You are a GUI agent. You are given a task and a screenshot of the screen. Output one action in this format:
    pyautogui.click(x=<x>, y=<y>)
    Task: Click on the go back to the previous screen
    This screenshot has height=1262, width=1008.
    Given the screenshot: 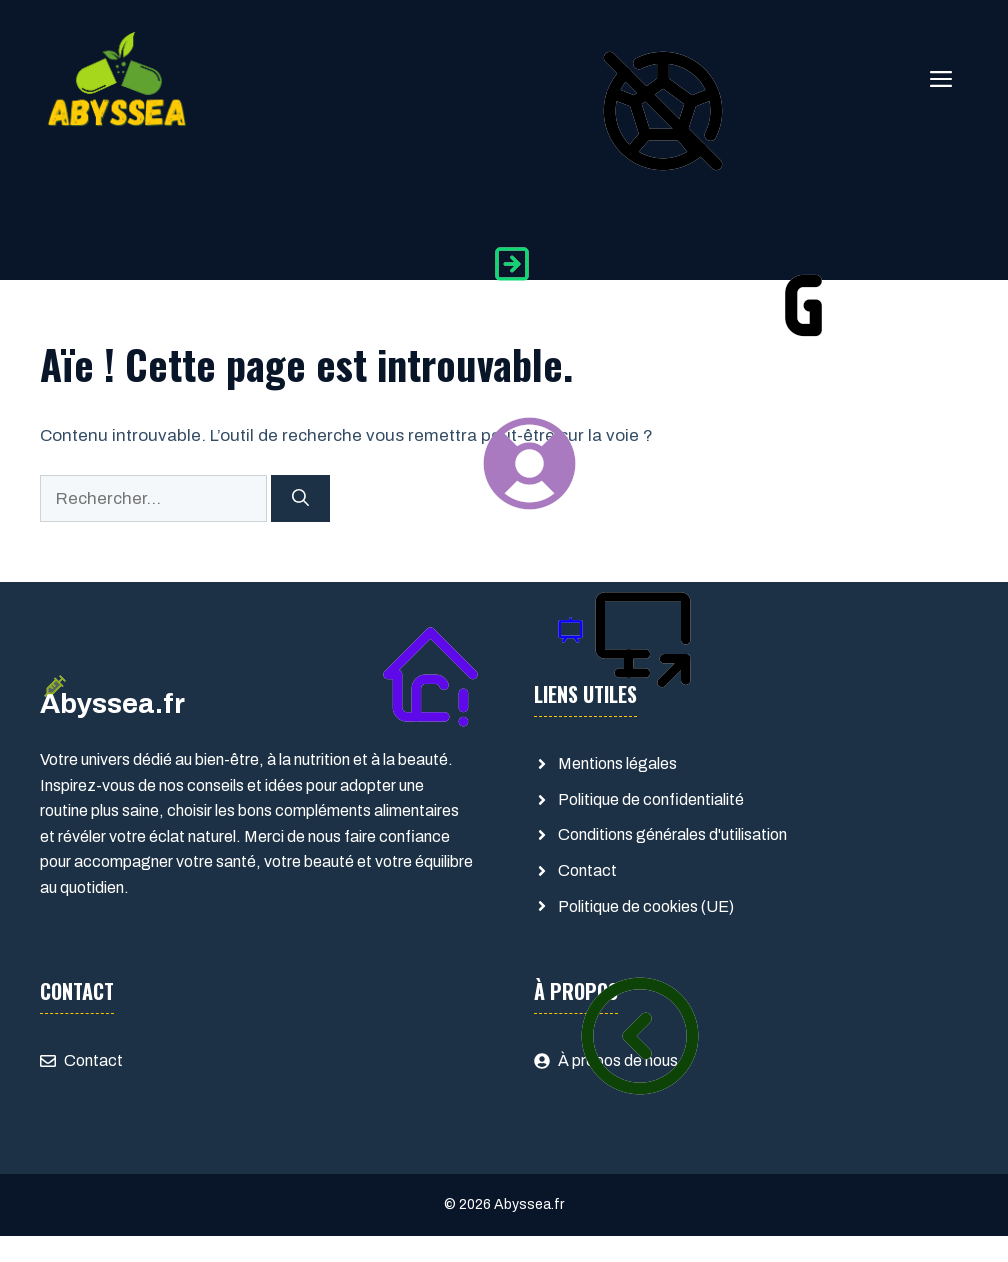 What is the action you would take?
    pyautogui.click(x=640, y=1036)
    